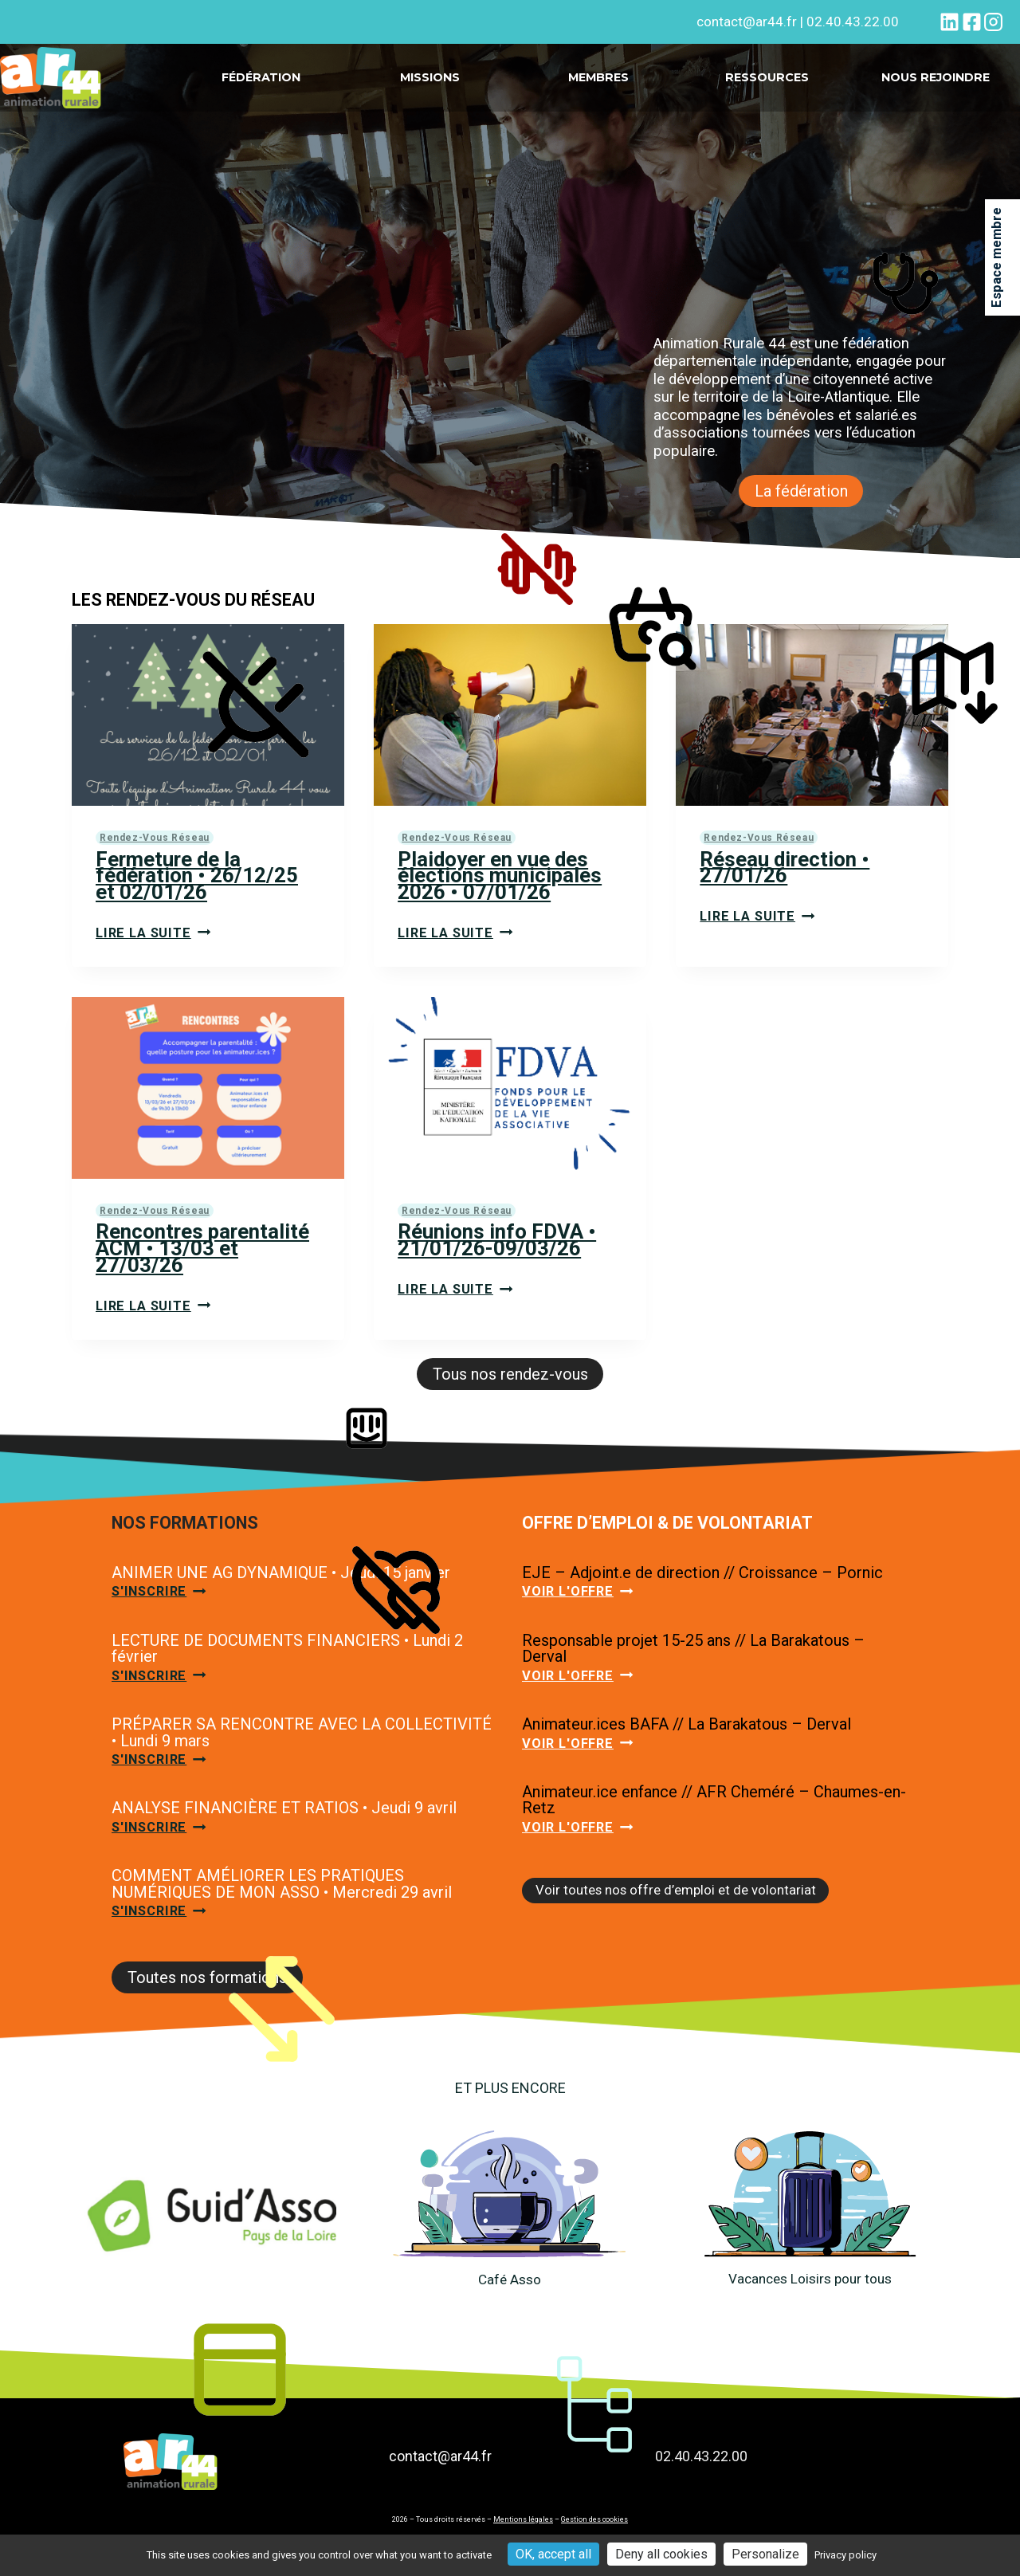 Image resolution: width=1020 pixels, height=2576 pixels. Describe the element at coordinates (590, 2404) in the screenshot. I see `view hierarchical folder structure` at that location.